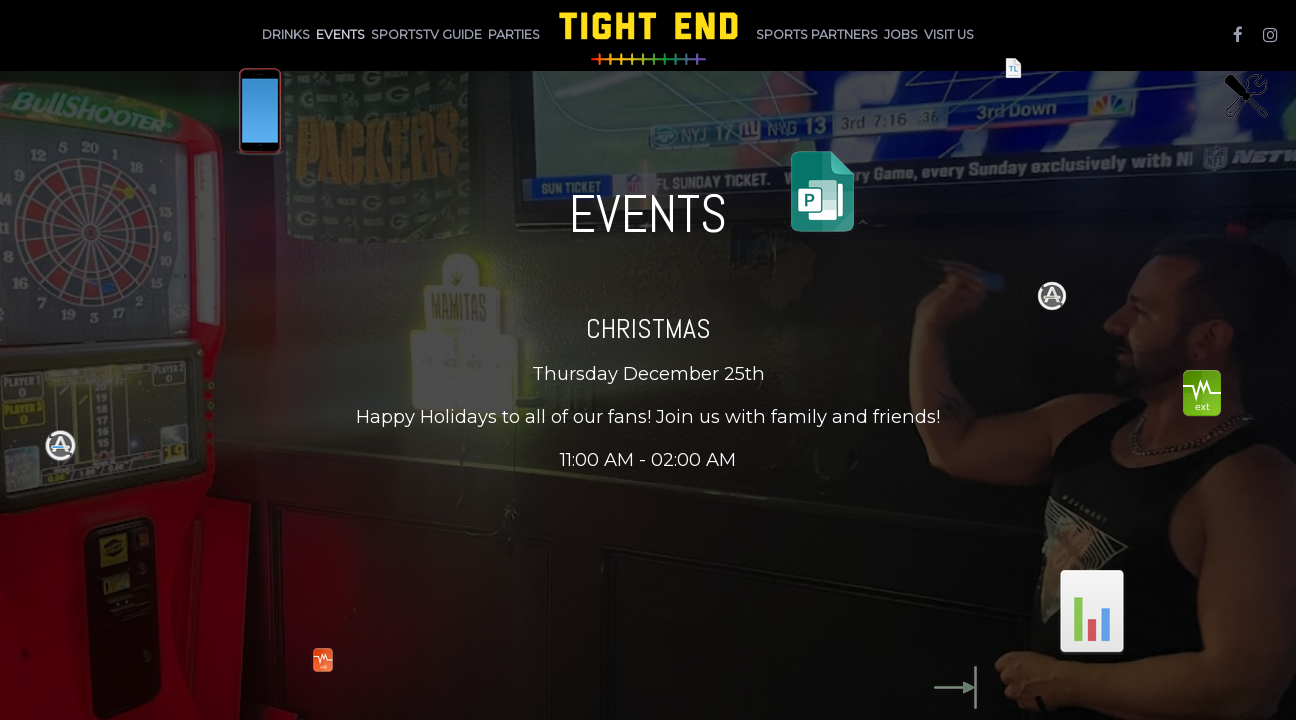  Describe the element at coordinates (1092, 611) in the screenshot. I see `open an opendocument chart template file` at that location.